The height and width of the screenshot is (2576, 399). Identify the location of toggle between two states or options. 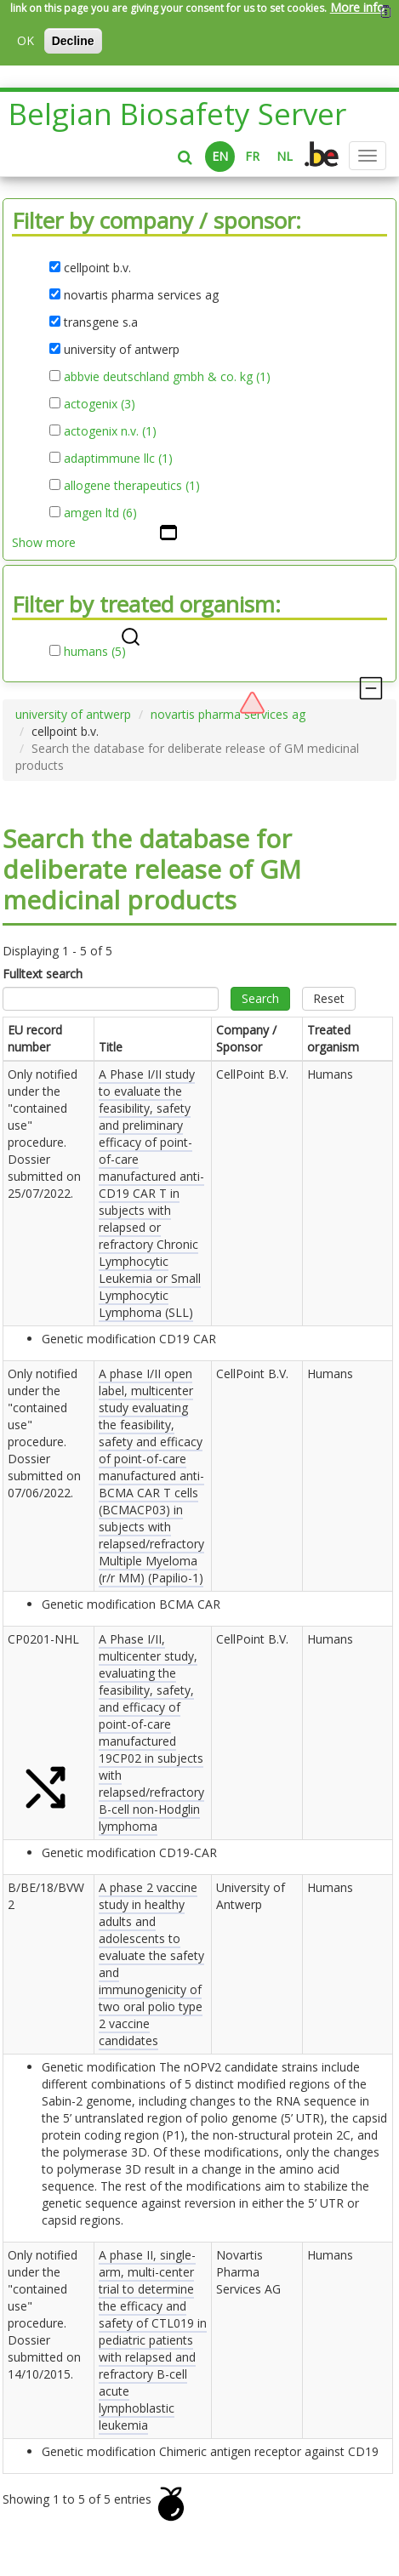
(45, 1788).